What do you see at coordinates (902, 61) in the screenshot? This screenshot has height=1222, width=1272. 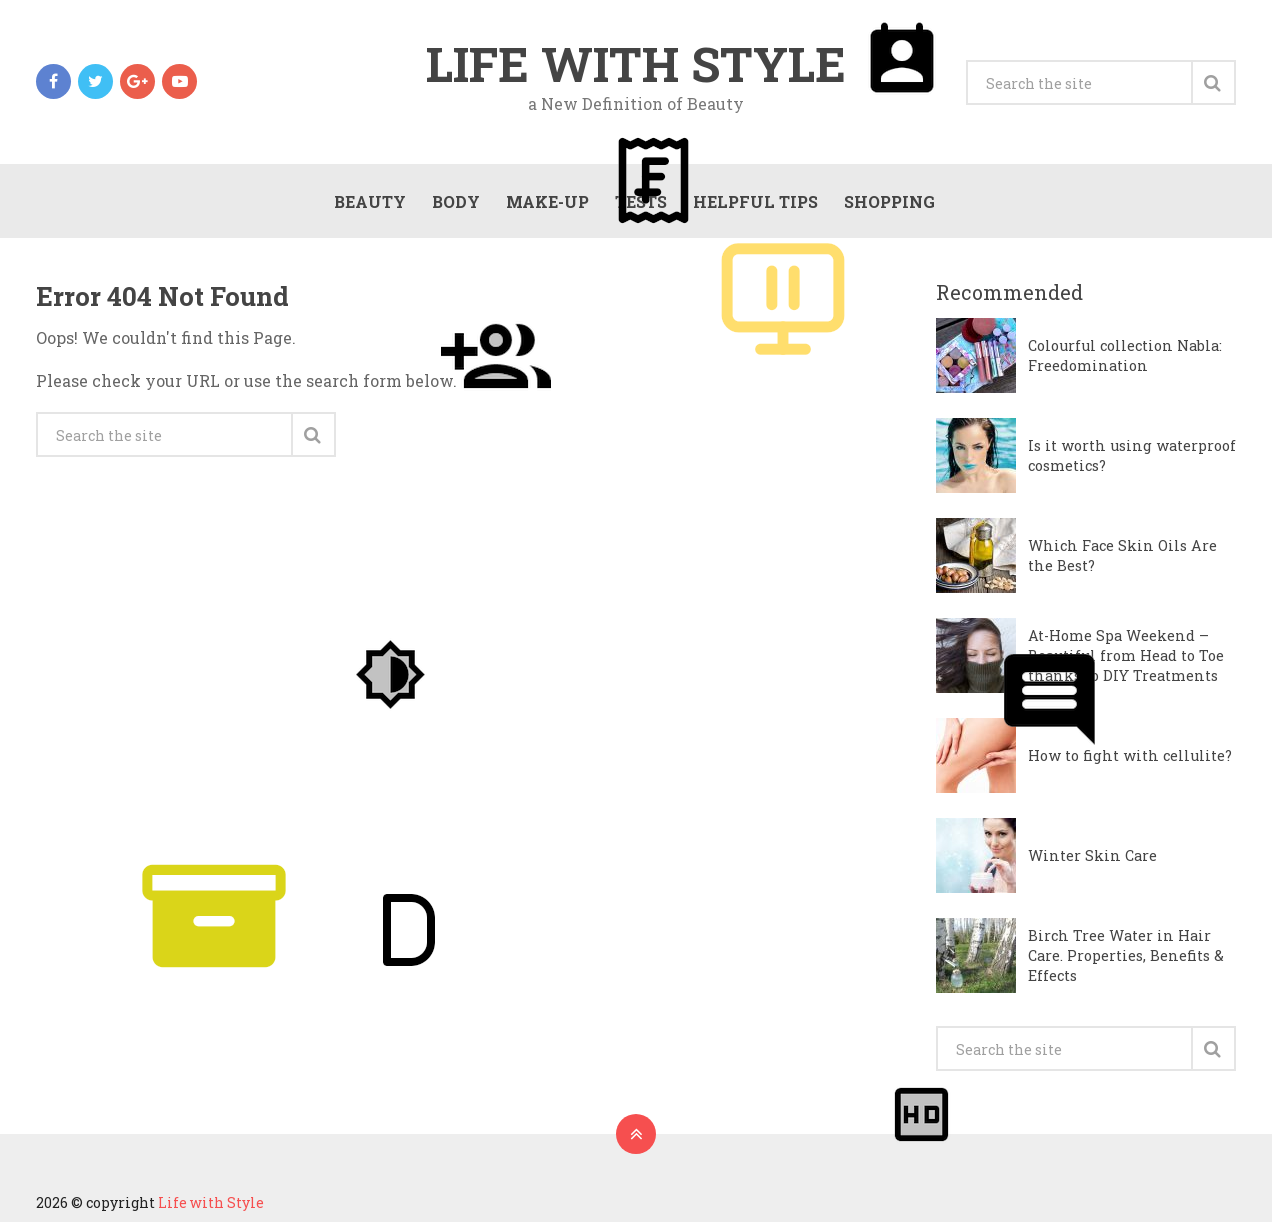 I see `view contact's calendar or schedule` at bounding box center [902, 61].